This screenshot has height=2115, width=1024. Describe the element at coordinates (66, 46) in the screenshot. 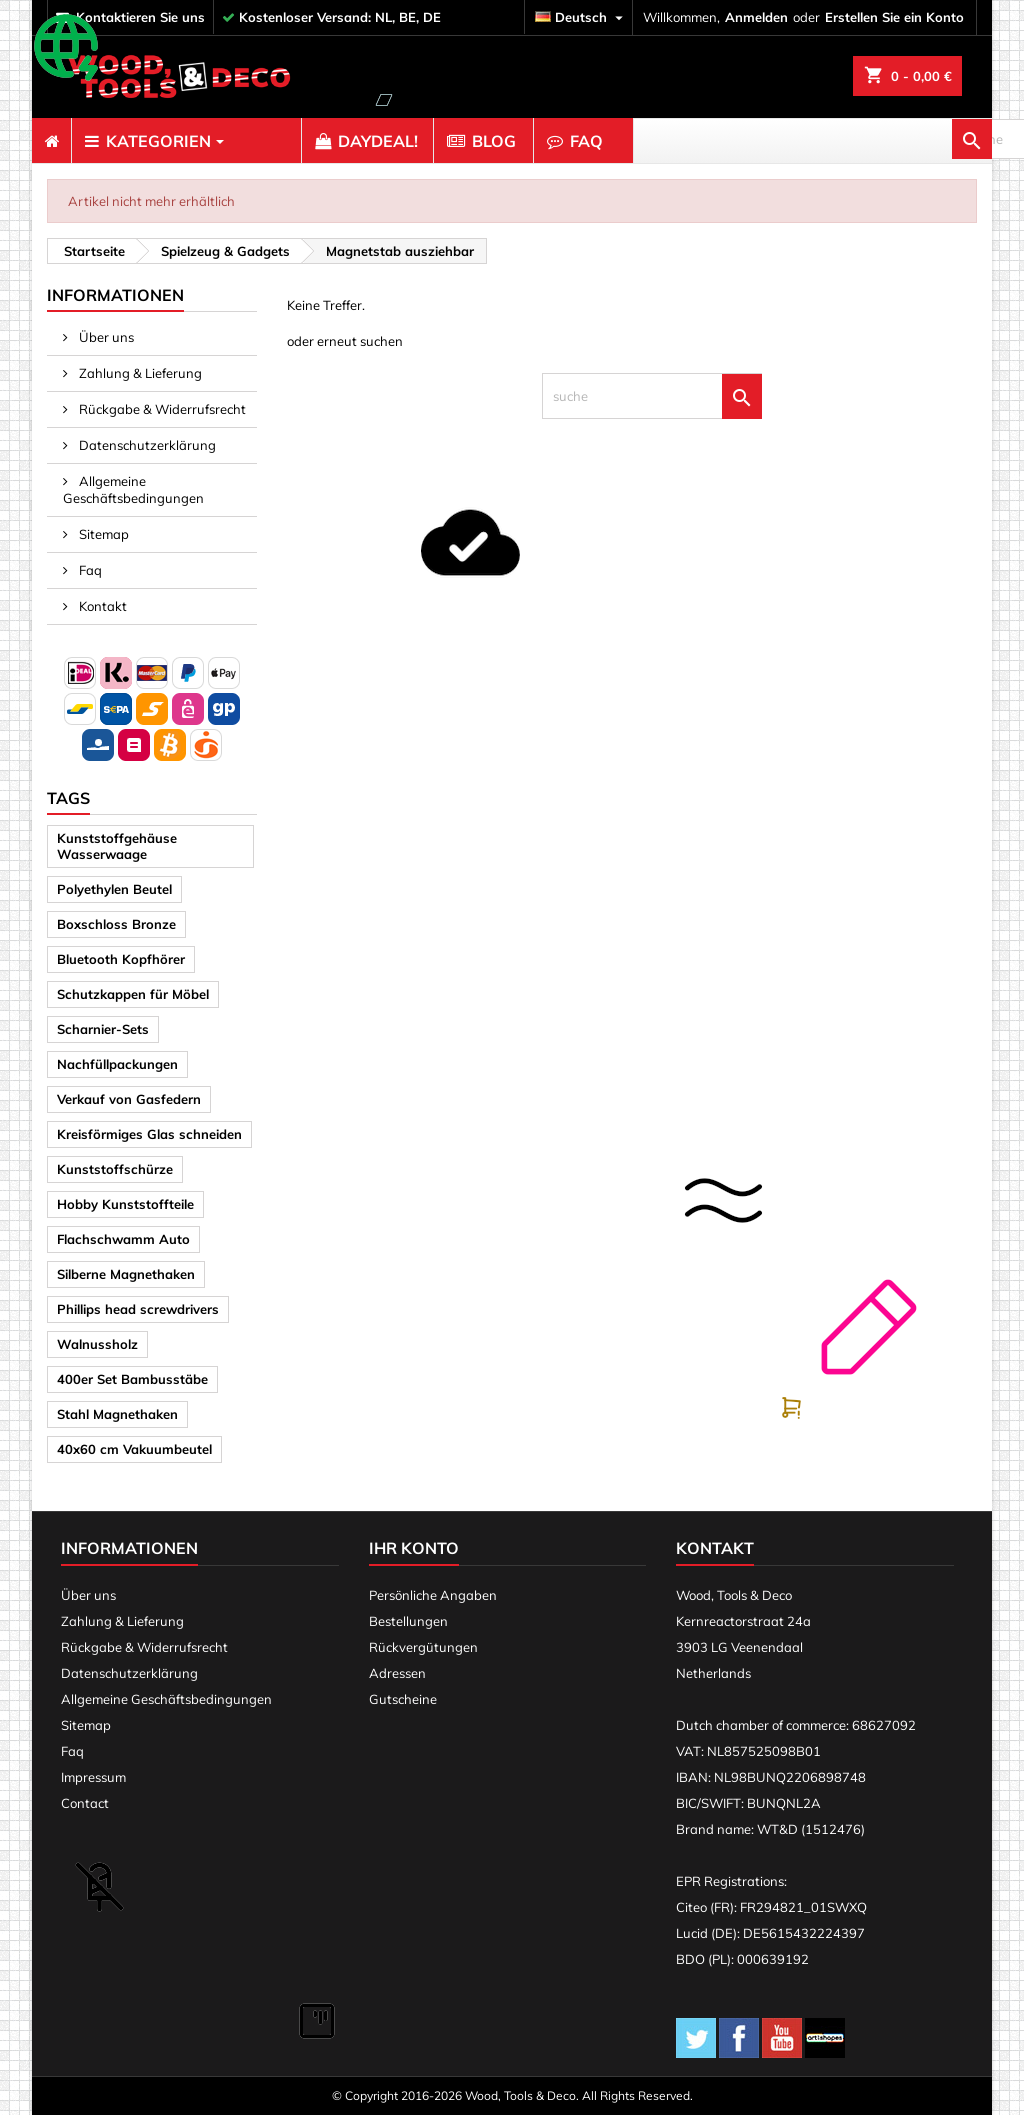

I see `quick access to global network settings` at that location.